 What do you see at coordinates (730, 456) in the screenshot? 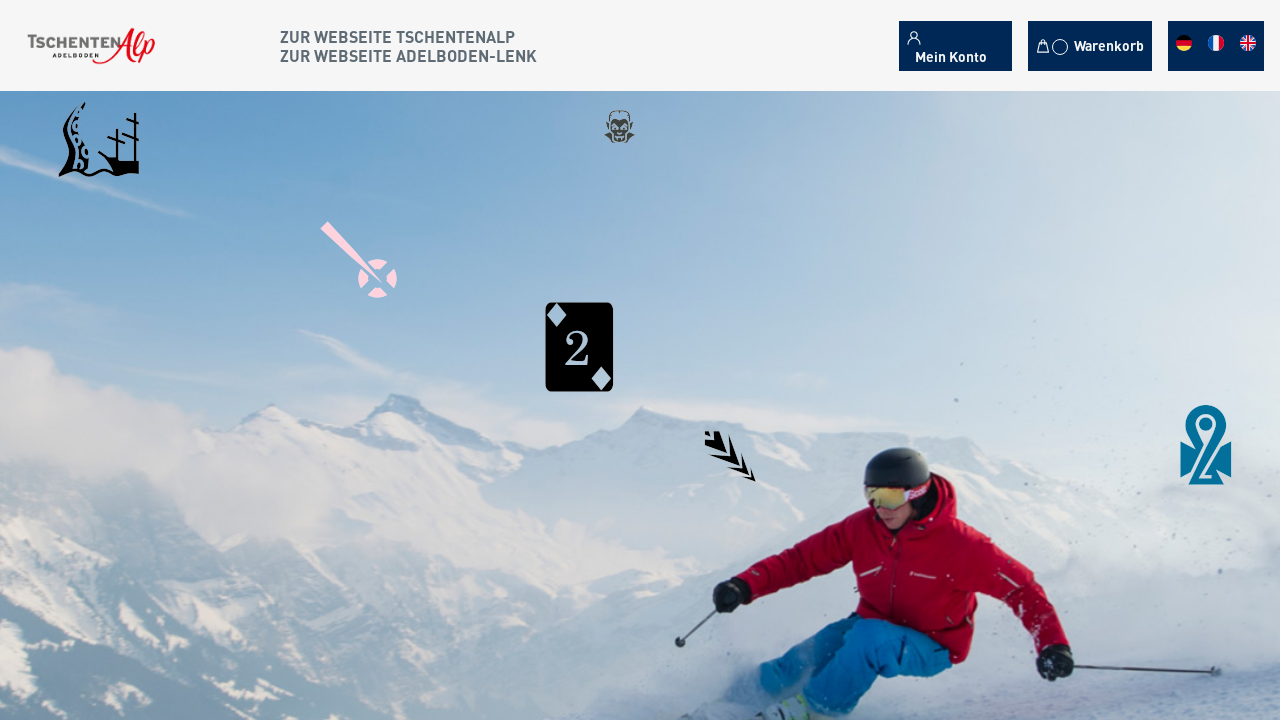
I see `indicates a combo attack or chain skill` at bounding box center [730, 456].